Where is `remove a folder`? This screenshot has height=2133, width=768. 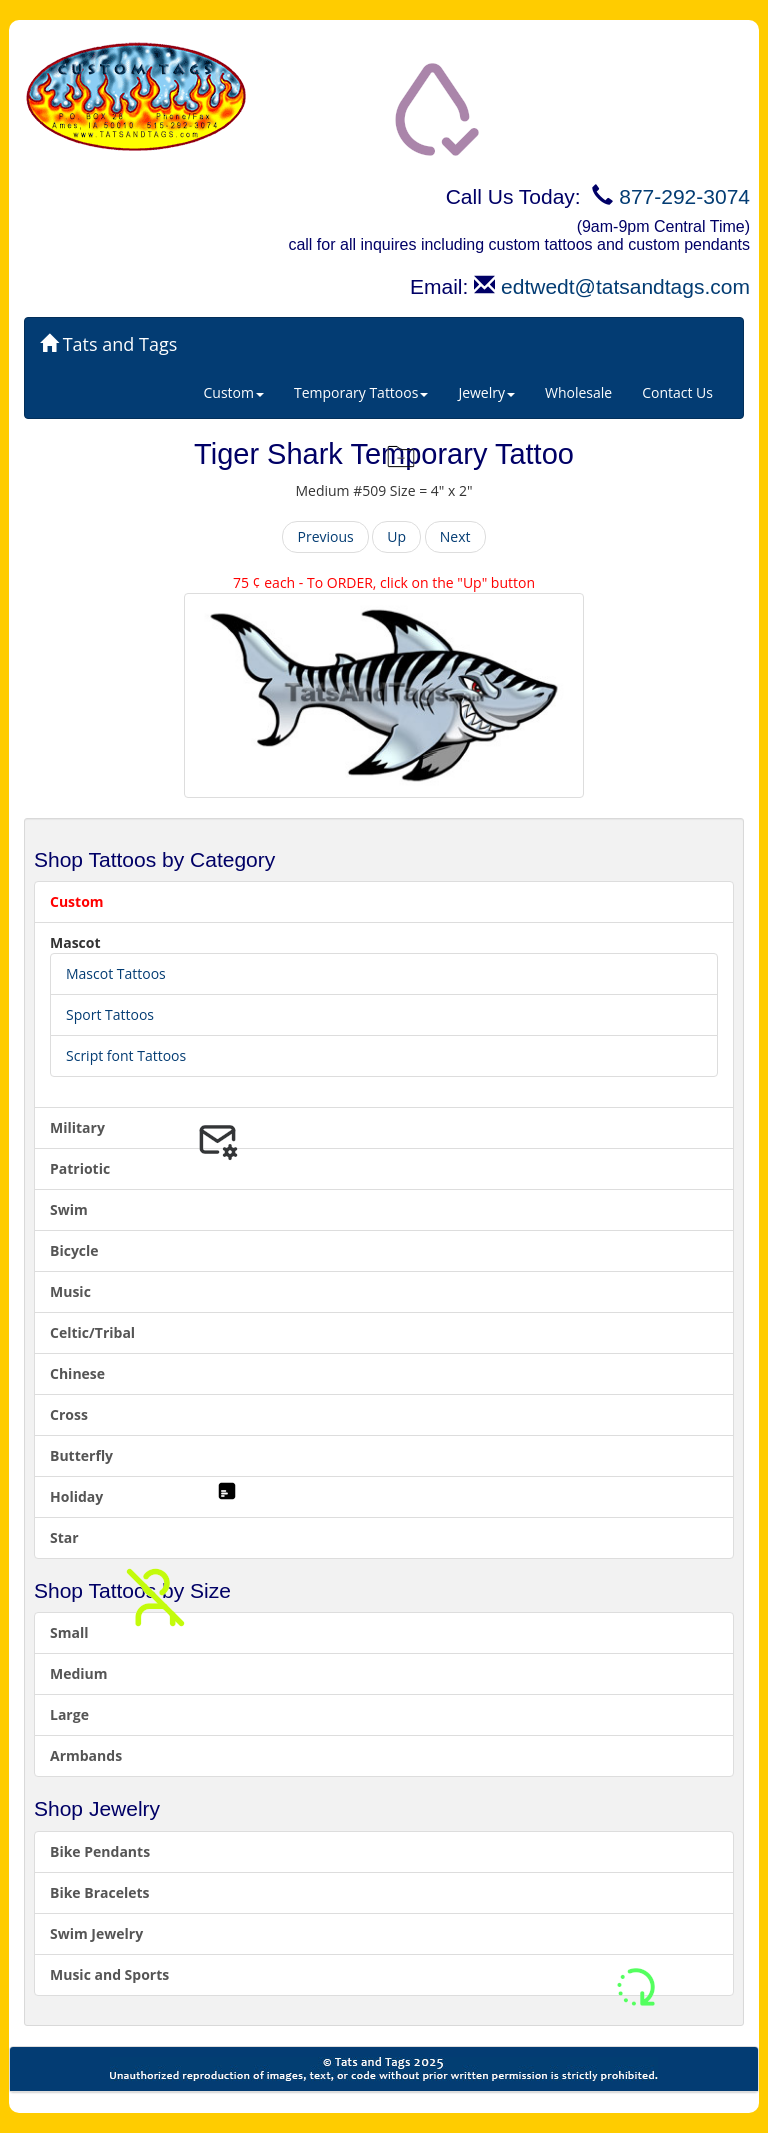 remove a folder is located at coordinates (401, 456).